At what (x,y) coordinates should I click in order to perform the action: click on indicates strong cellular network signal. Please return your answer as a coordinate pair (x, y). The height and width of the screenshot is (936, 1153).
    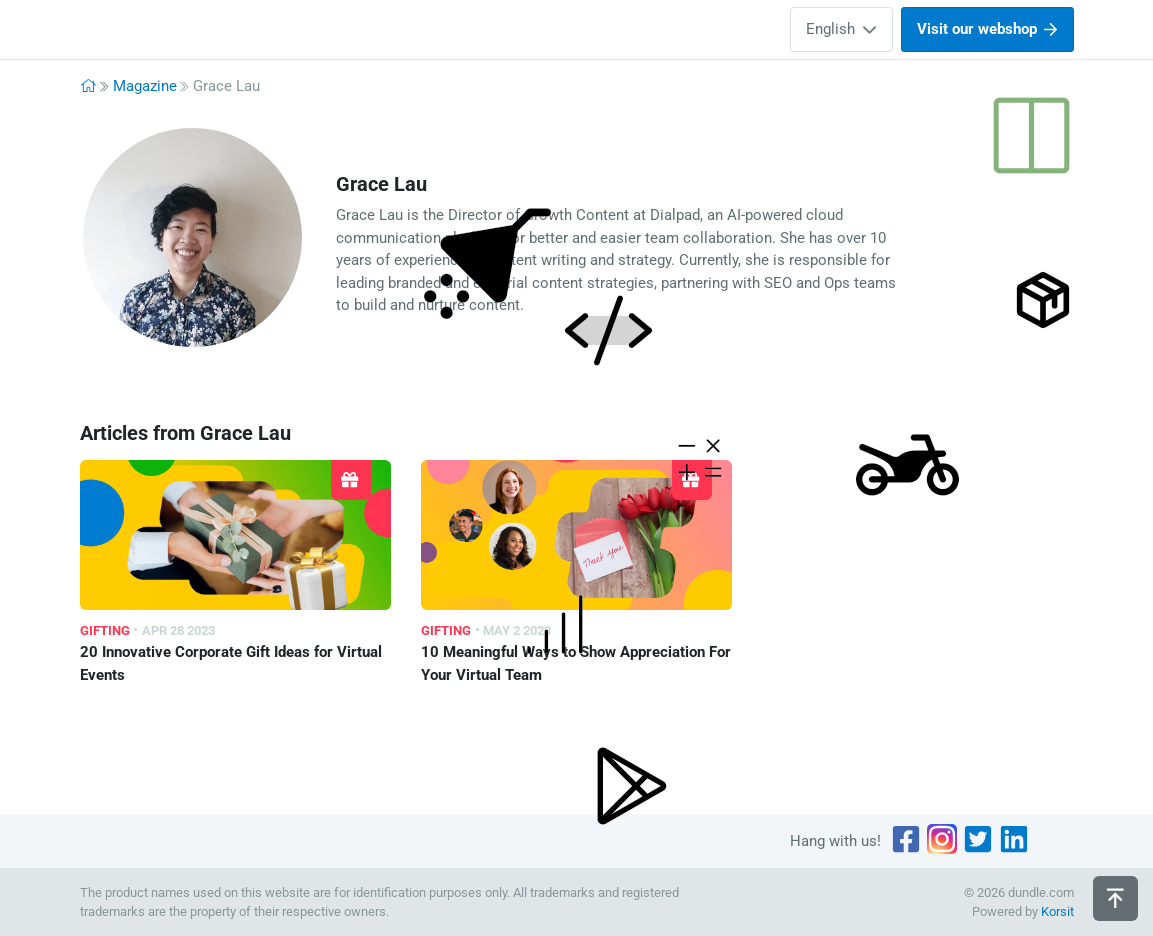
    Looking at the image, I should click on (567, 621).